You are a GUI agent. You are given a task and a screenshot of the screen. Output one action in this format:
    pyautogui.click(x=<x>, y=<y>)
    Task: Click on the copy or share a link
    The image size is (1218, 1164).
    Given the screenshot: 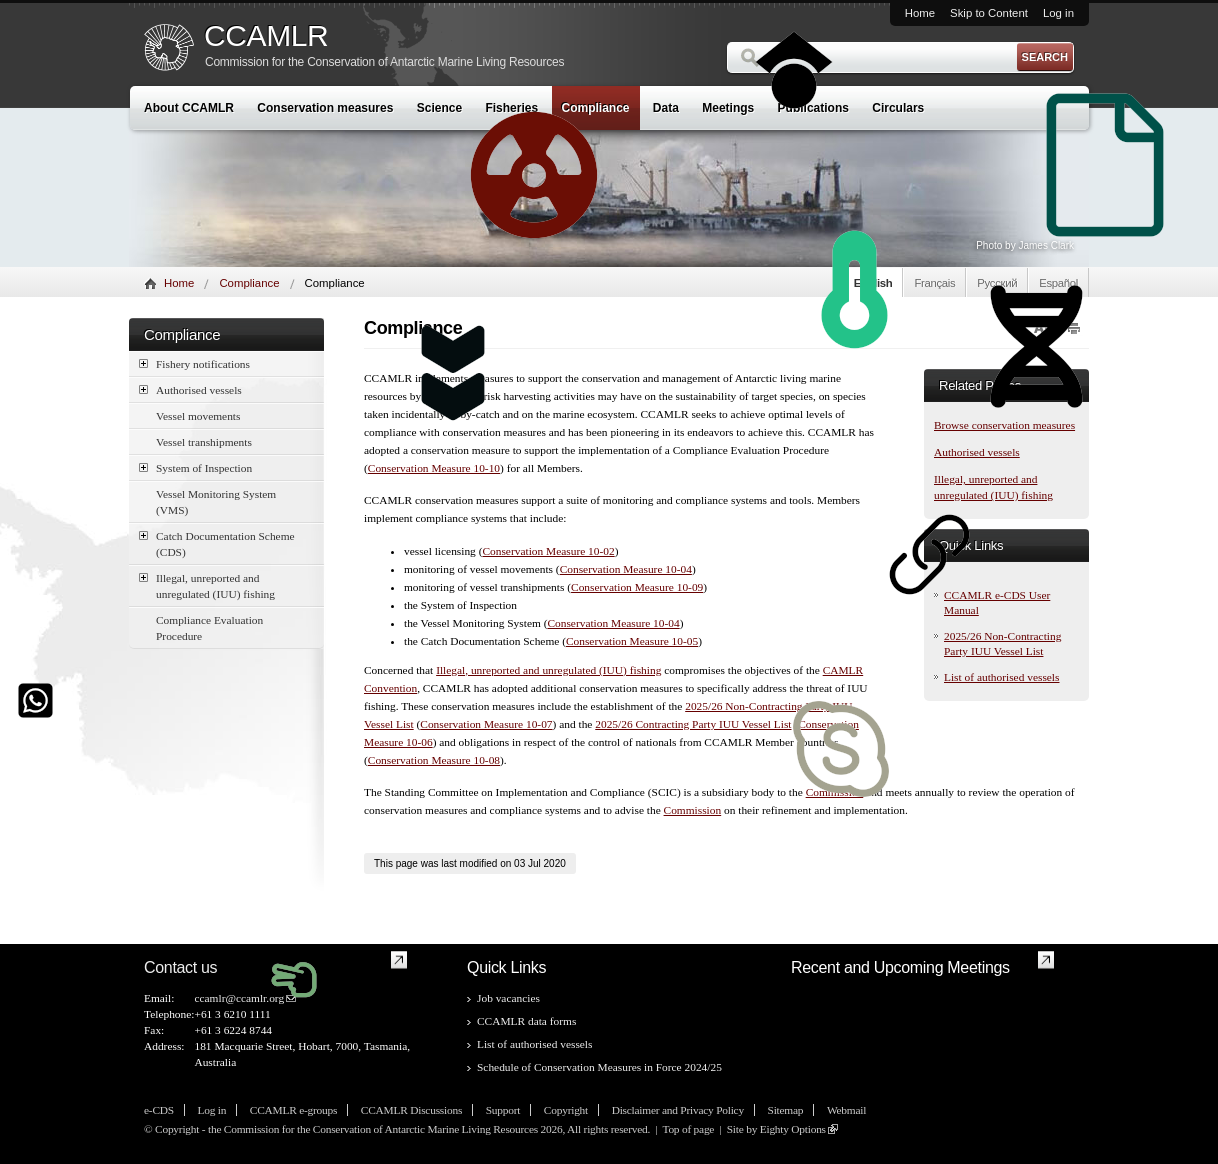 What is the action you would take?
    pyautogui.click(x=929, y=554)
    